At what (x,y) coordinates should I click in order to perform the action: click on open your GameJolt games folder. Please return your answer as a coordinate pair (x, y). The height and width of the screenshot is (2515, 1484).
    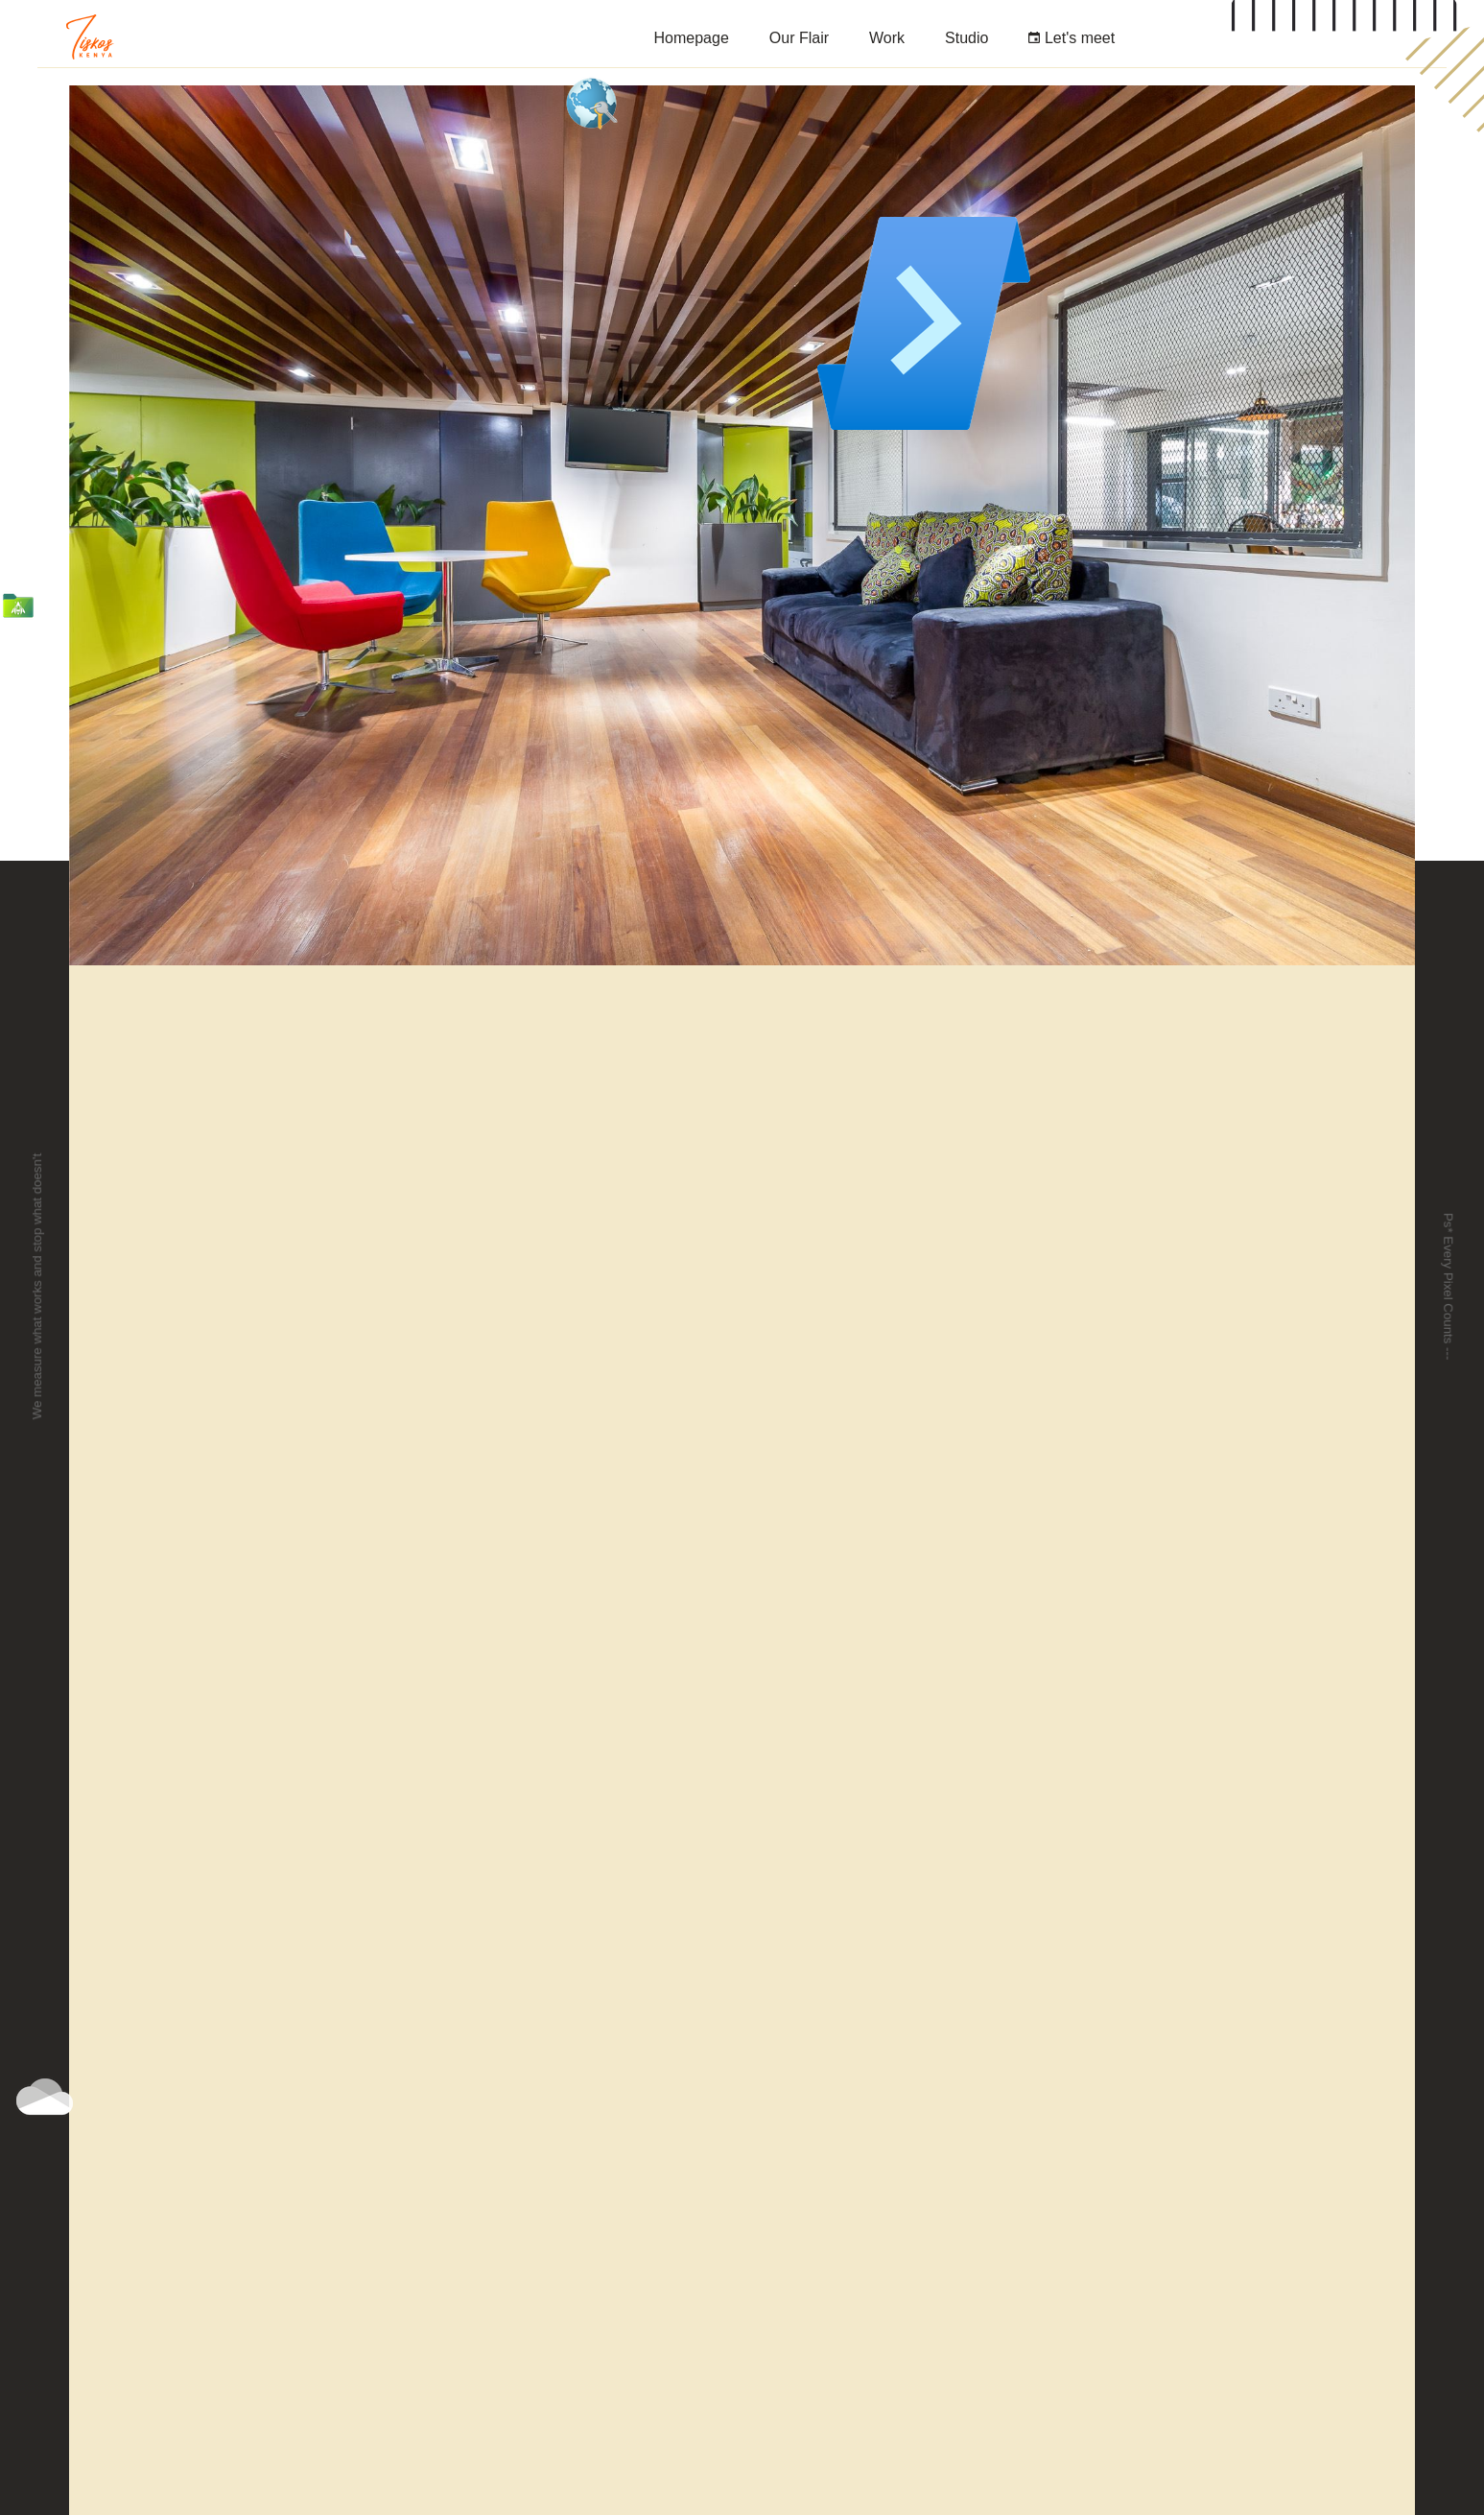
    Looking at the image, I should click on (18, 606).